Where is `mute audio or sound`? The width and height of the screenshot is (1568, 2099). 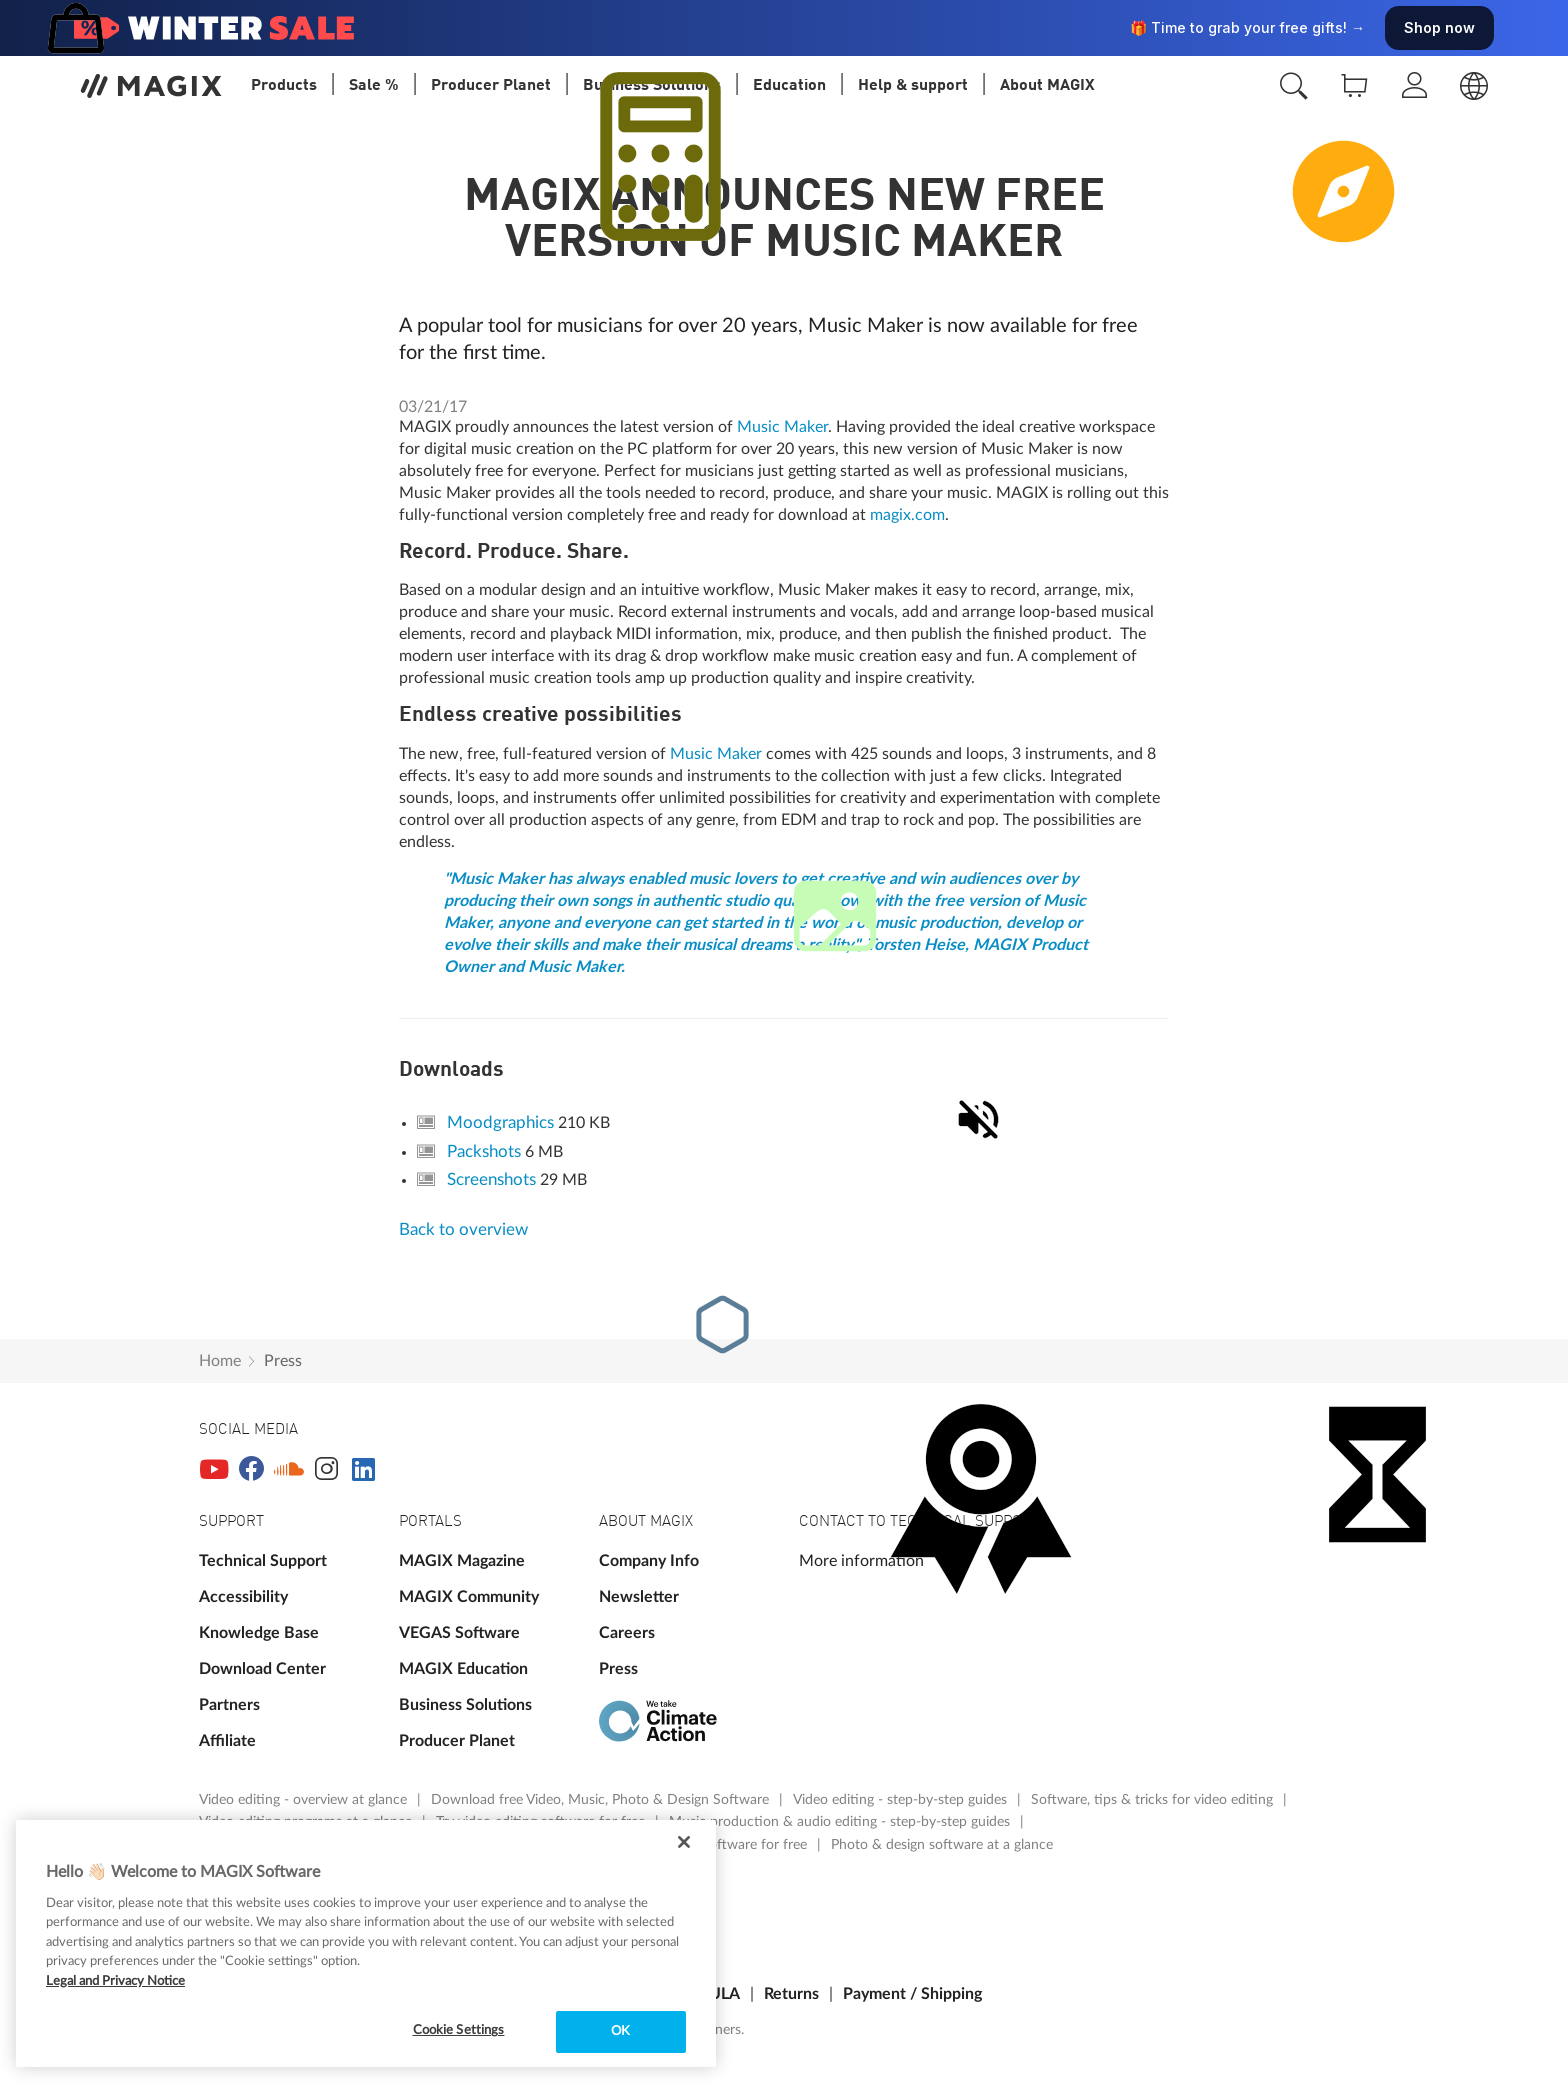 mute audio or sound is located at coordinates (978, 1119).